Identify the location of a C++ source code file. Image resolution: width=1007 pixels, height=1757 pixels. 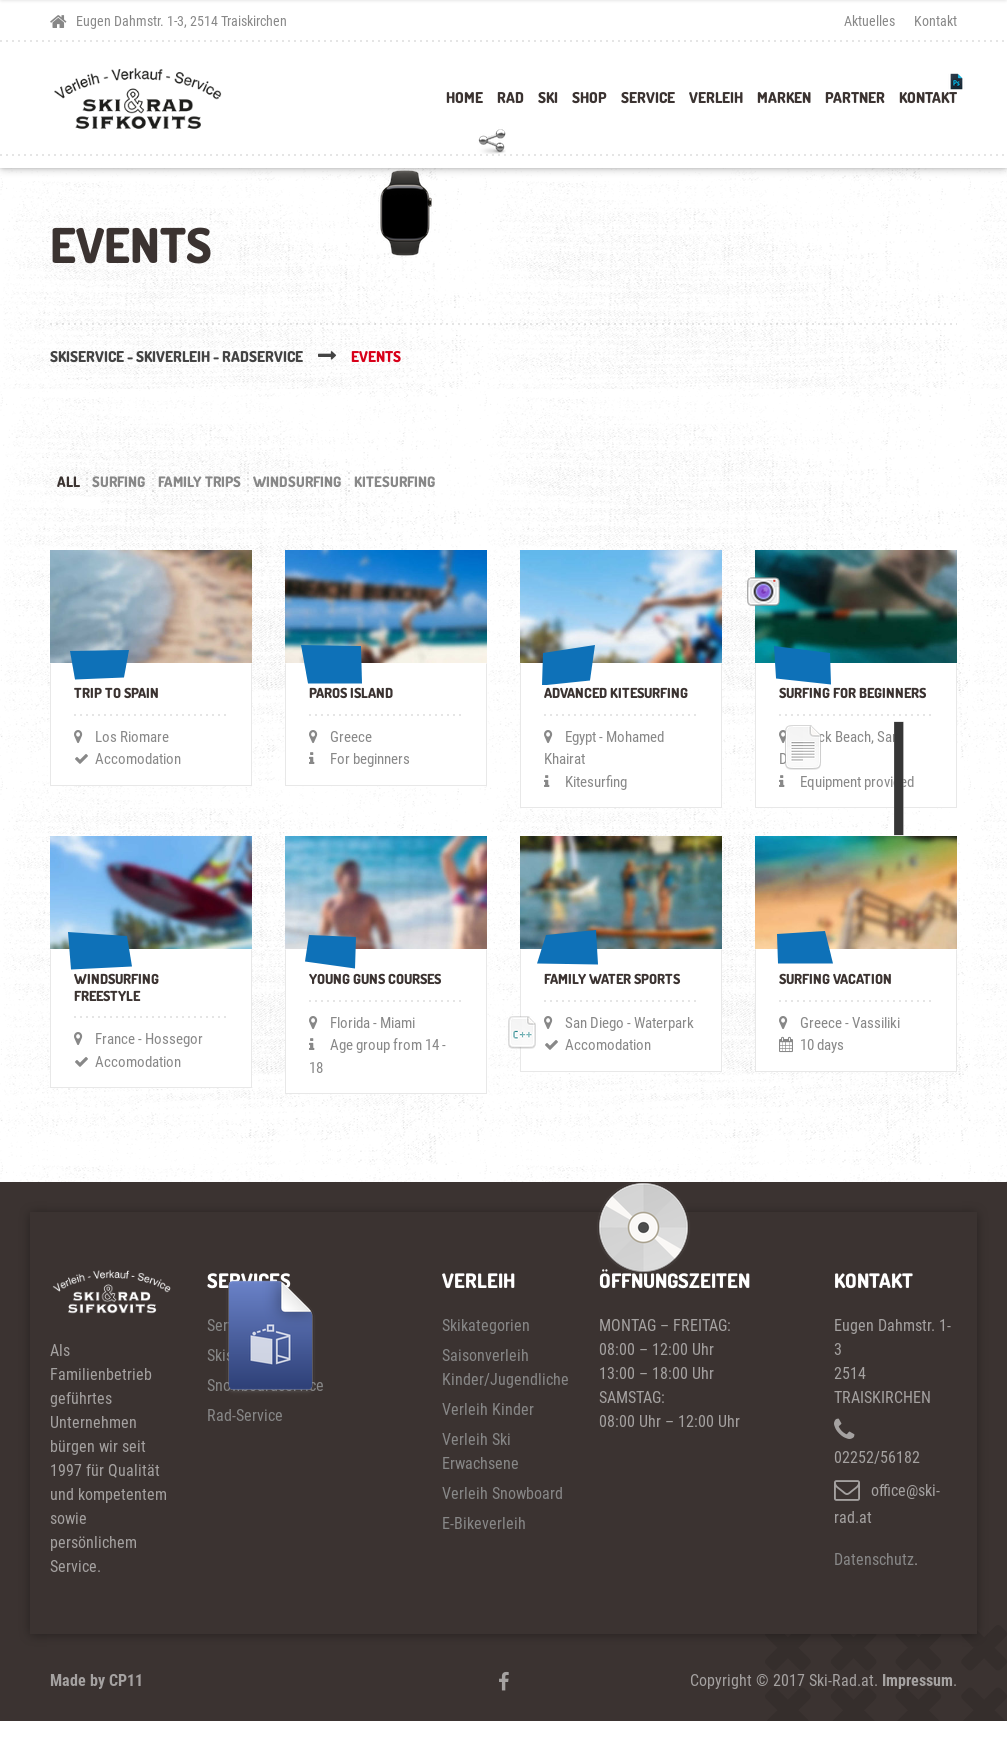
(522, 1032).